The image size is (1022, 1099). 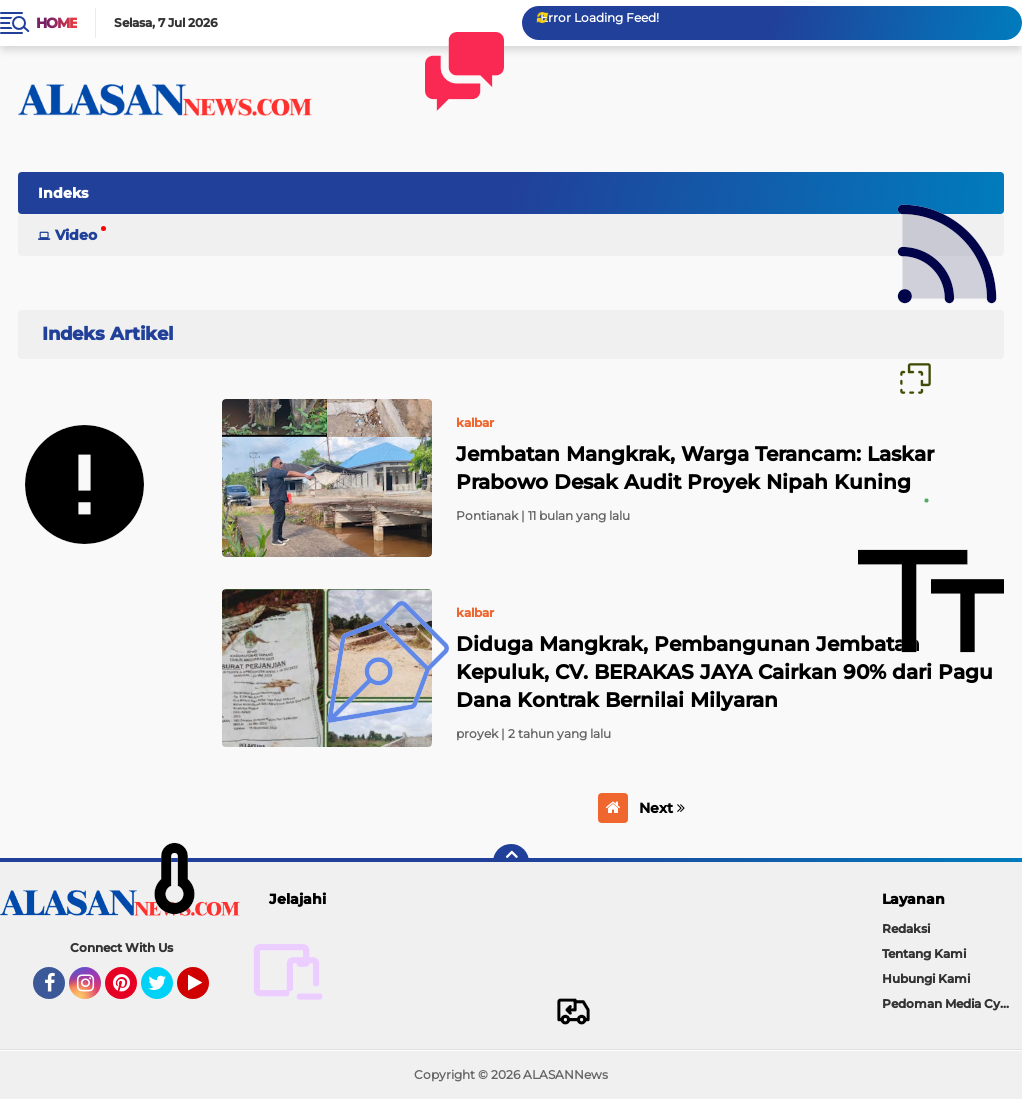 What do you see at coordinates (381, 669) in the screenshot?
I see `access drawing or illustration tools` at bounding box center [381, 669].